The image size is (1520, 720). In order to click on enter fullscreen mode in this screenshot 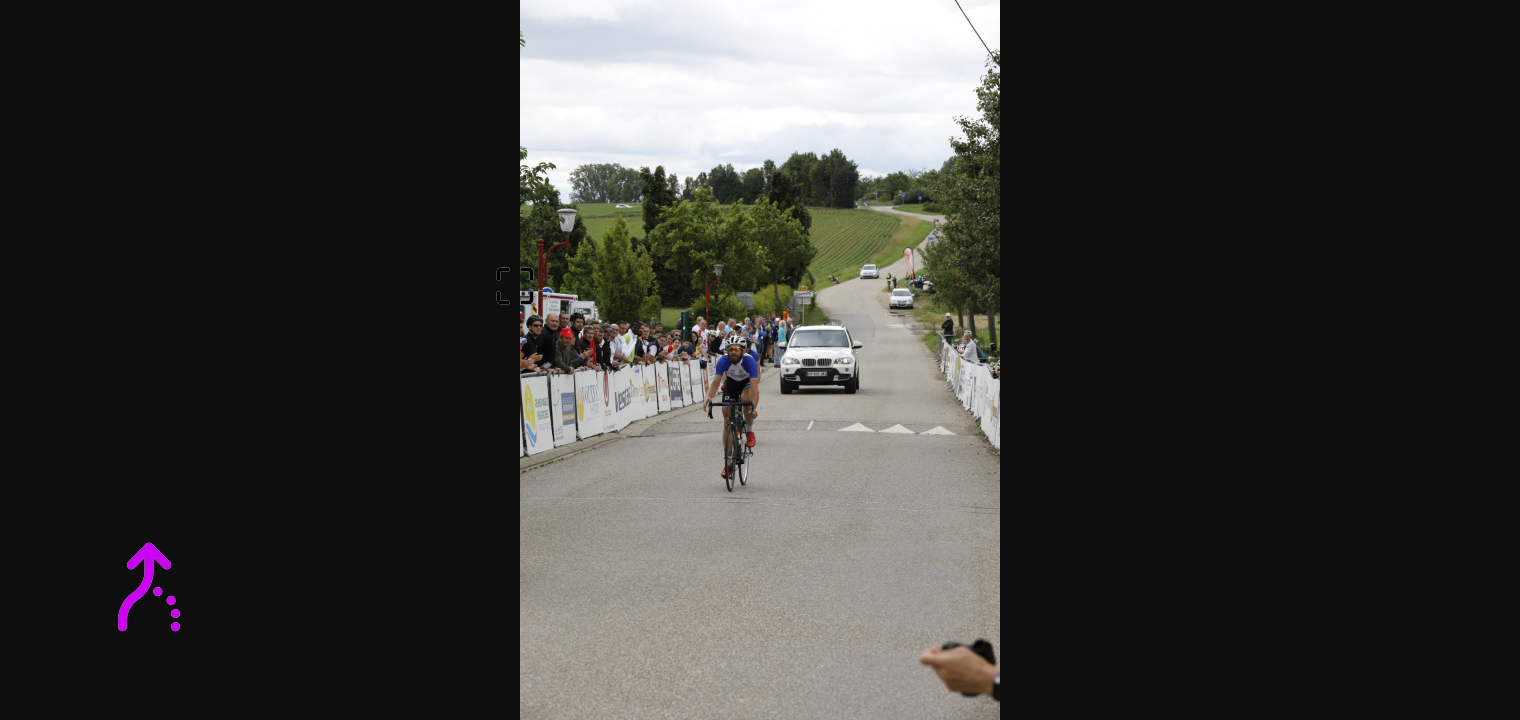, I will do `click(515, 286)`.